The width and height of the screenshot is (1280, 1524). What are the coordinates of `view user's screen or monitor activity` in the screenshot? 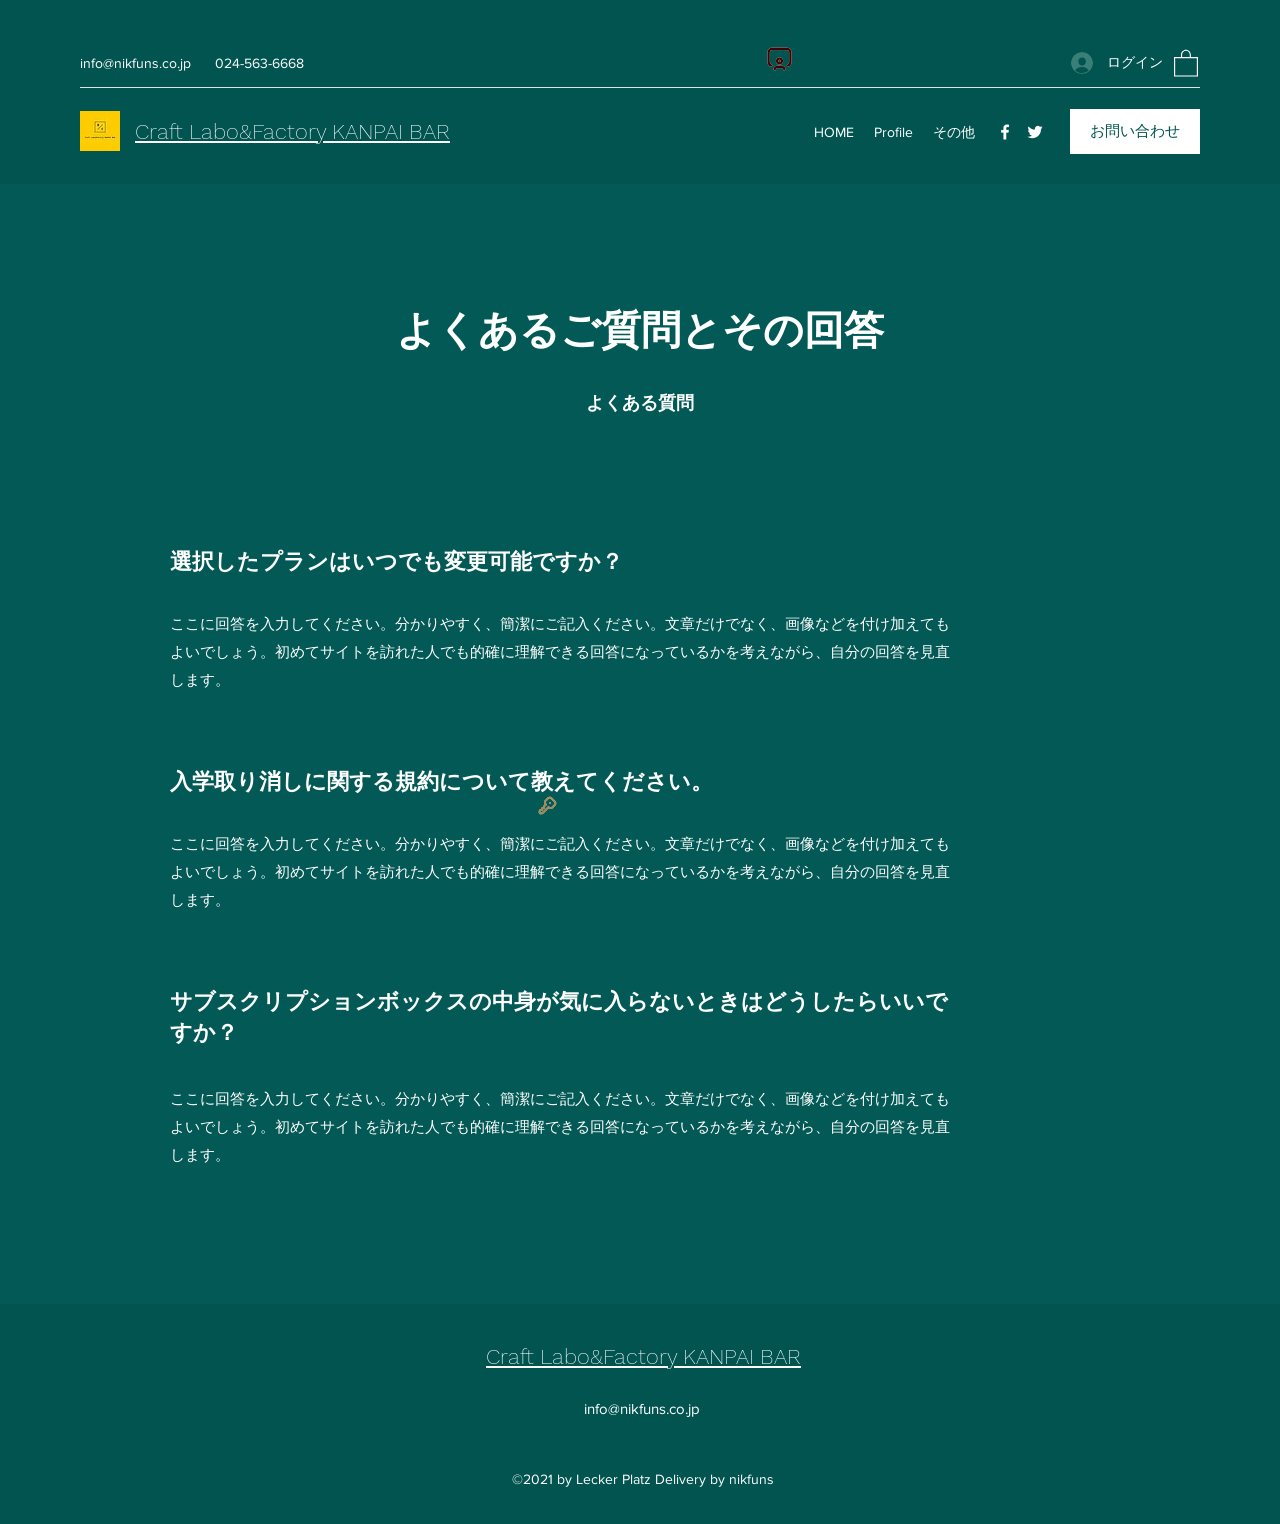 It's located at (779, 58).